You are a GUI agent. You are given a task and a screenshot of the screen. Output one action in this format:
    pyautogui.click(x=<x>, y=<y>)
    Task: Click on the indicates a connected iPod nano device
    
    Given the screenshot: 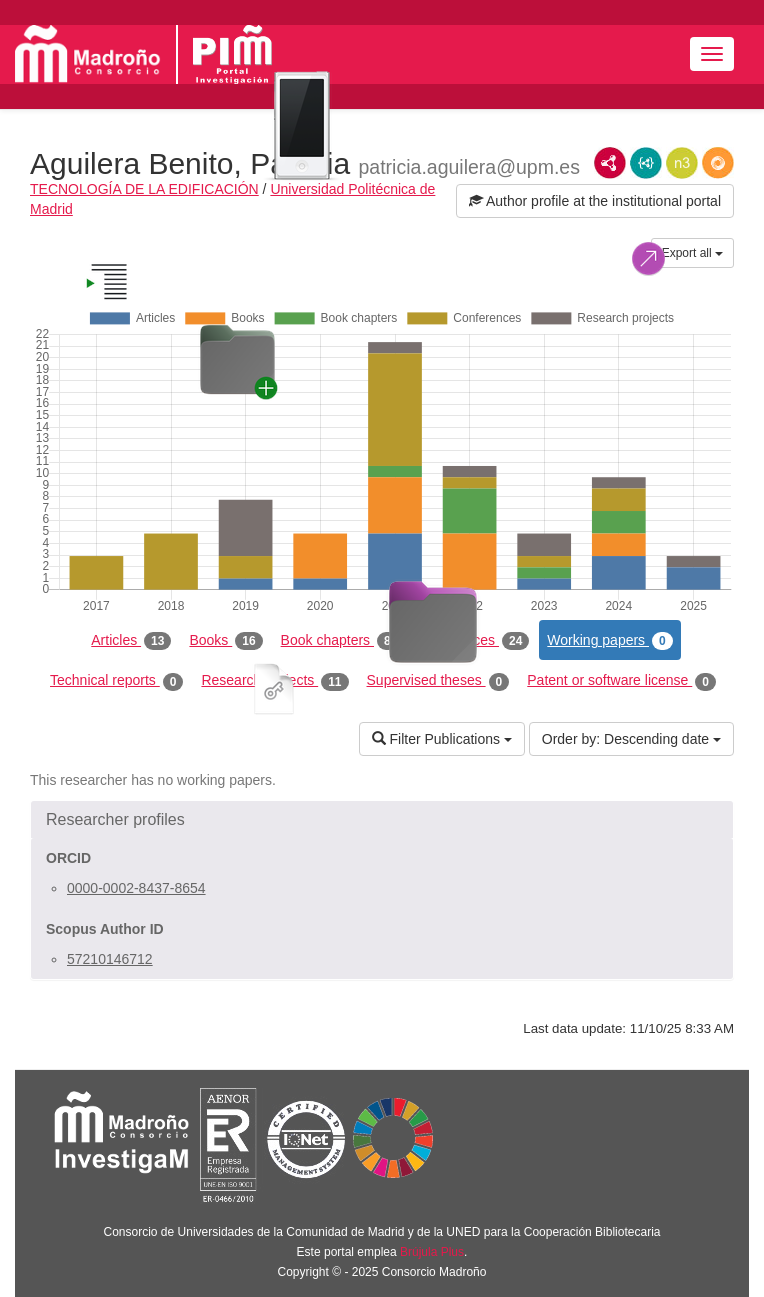 What is the action you would take?
    pyautogui.click(x=302, y=126)
    